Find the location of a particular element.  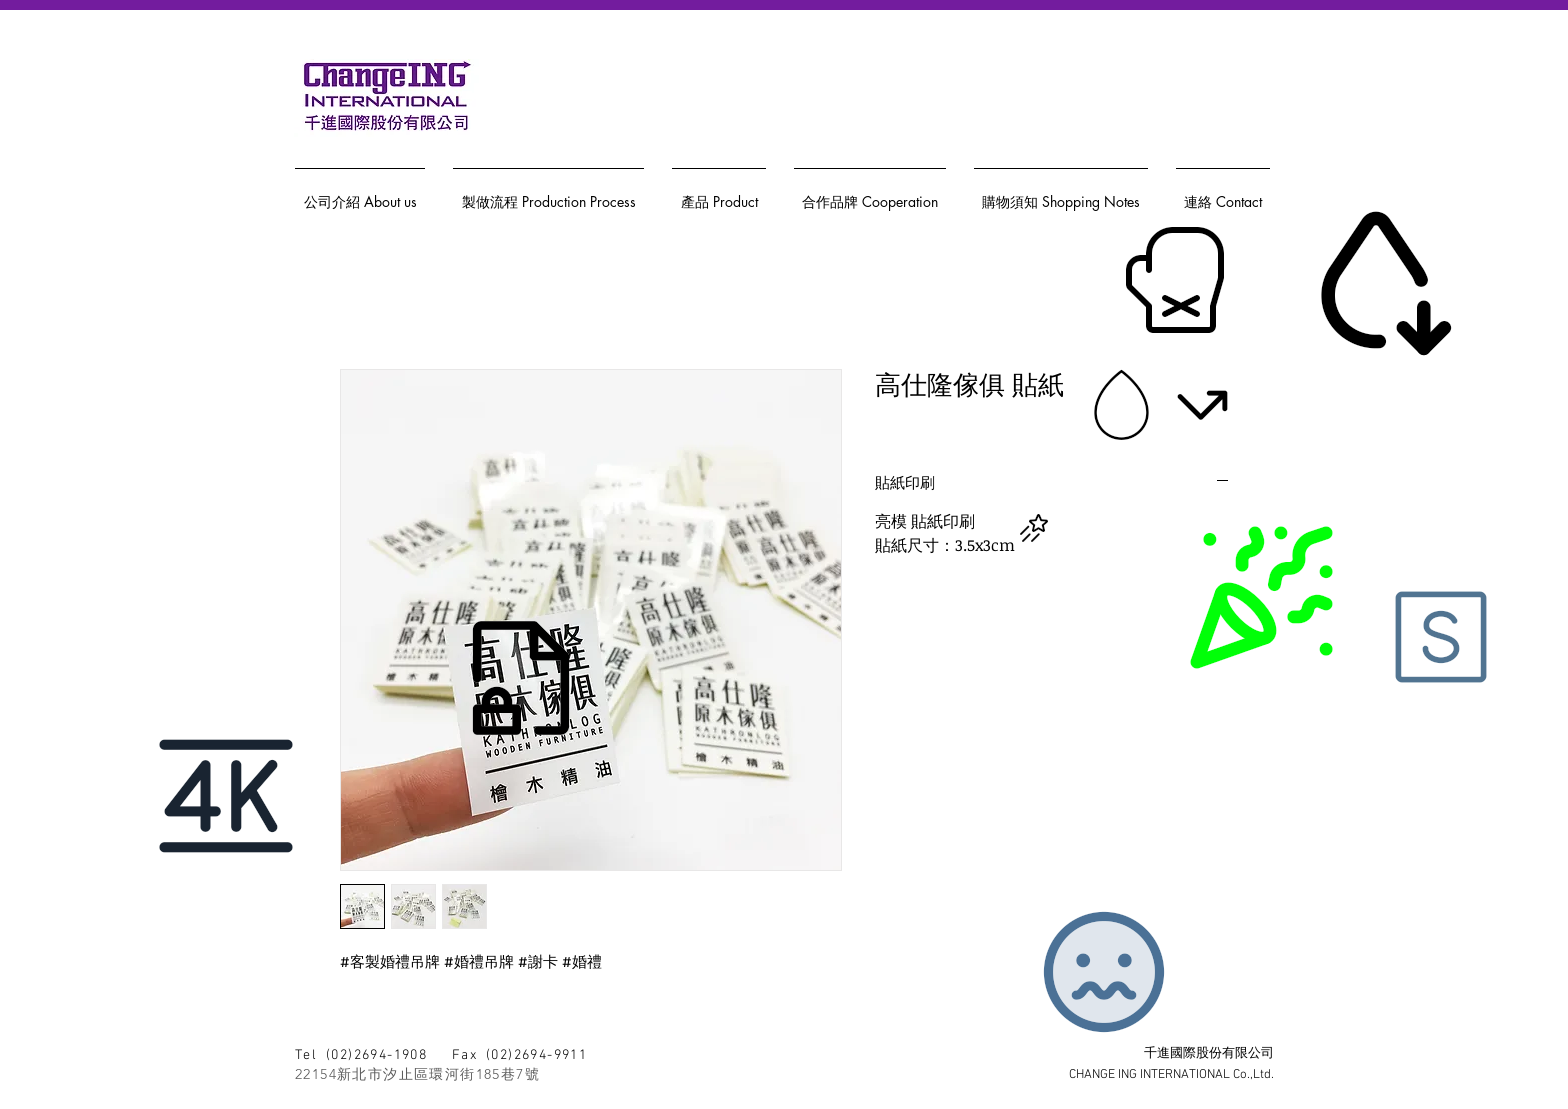

indicates water or liquid content is located at coordinates (1121, 407).